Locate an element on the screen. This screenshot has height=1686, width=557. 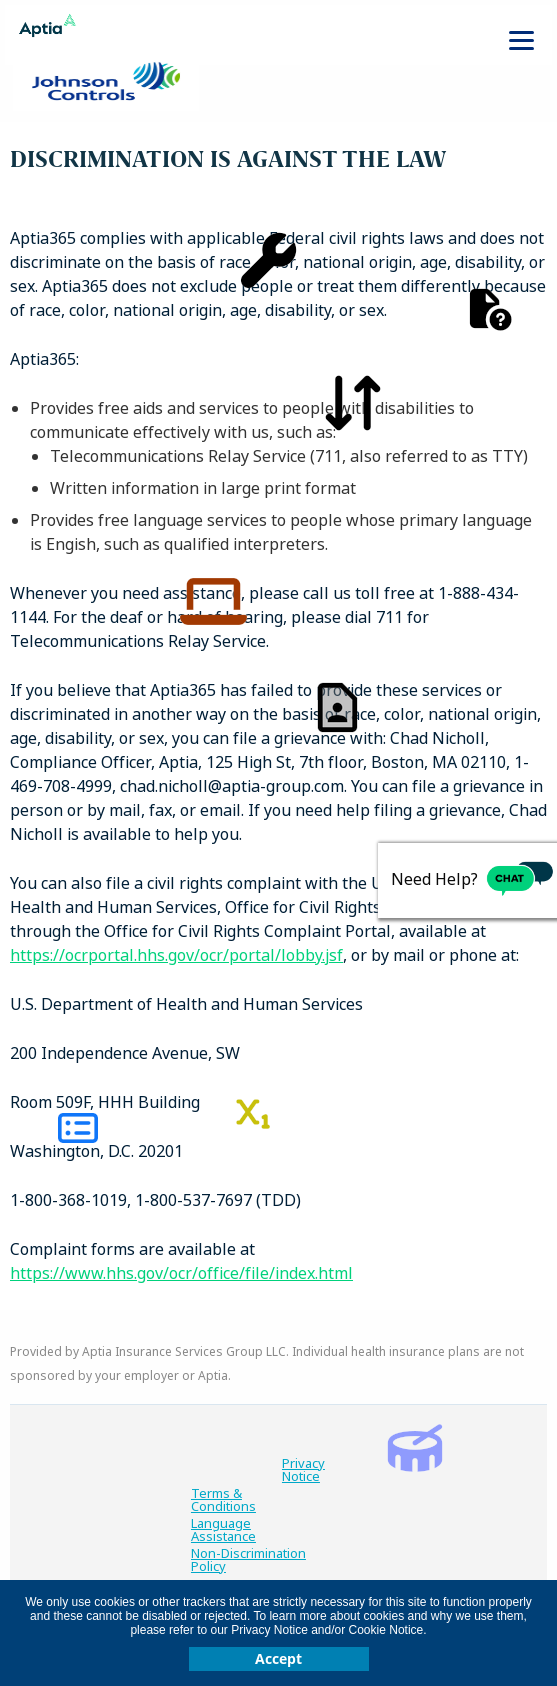
switch to desktop view is located at coordinates (213, 601).